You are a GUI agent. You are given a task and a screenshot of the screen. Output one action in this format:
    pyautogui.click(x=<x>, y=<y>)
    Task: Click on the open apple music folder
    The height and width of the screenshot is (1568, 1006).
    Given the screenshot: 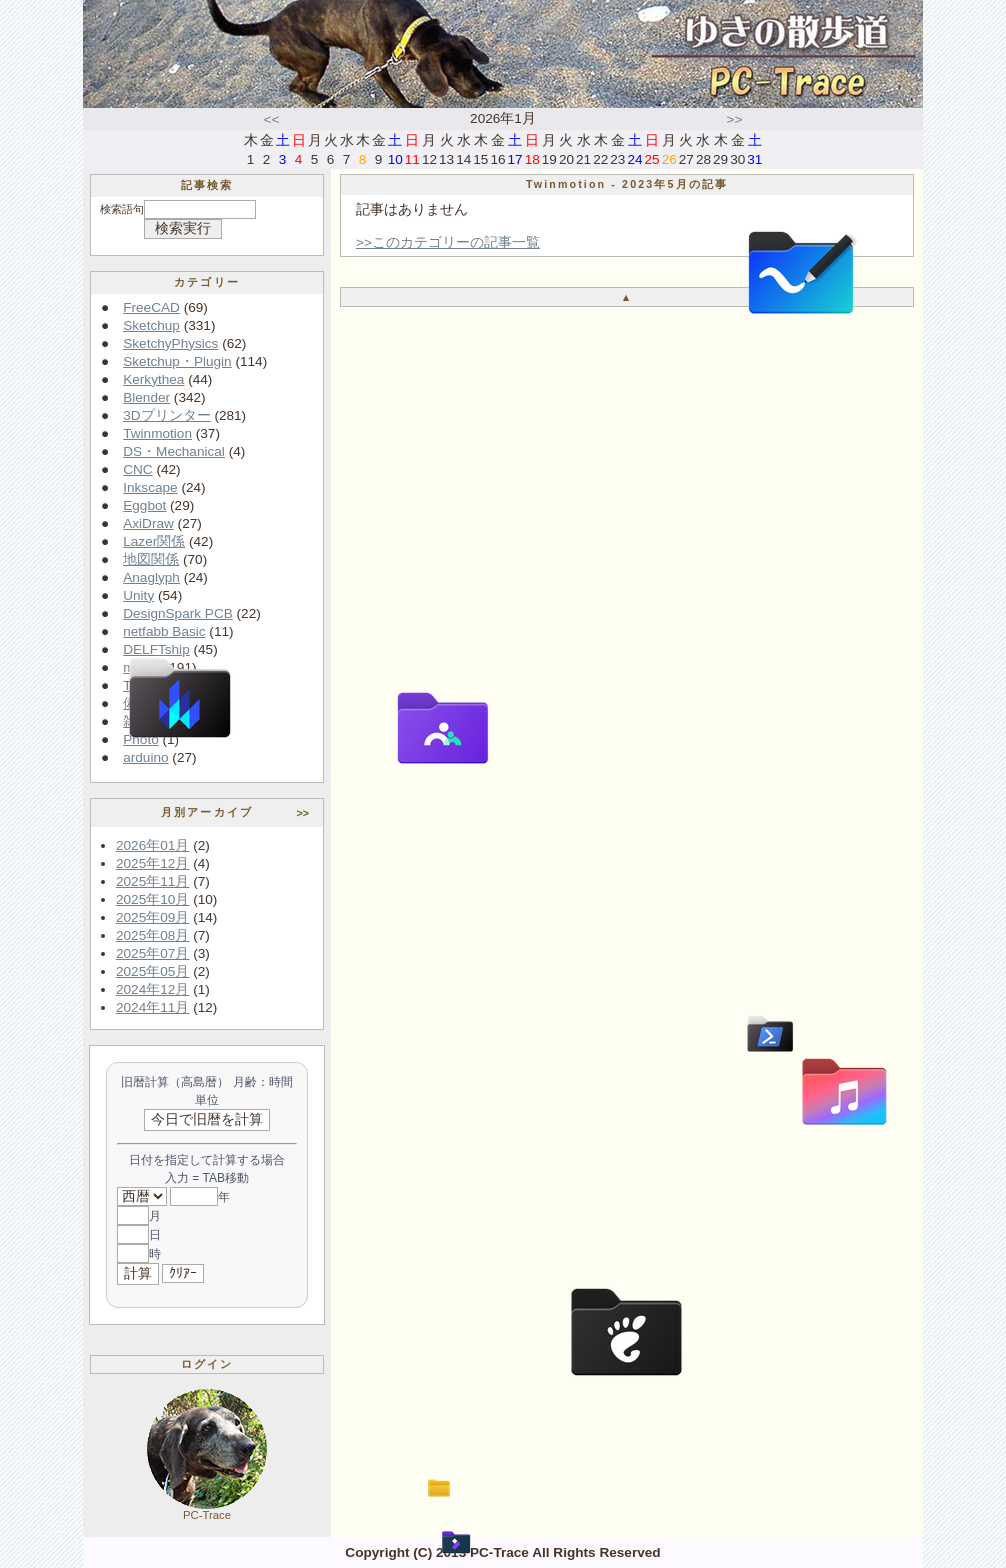 What is the action you would take?
    pyautogui.click(x=844, y=1094)
    